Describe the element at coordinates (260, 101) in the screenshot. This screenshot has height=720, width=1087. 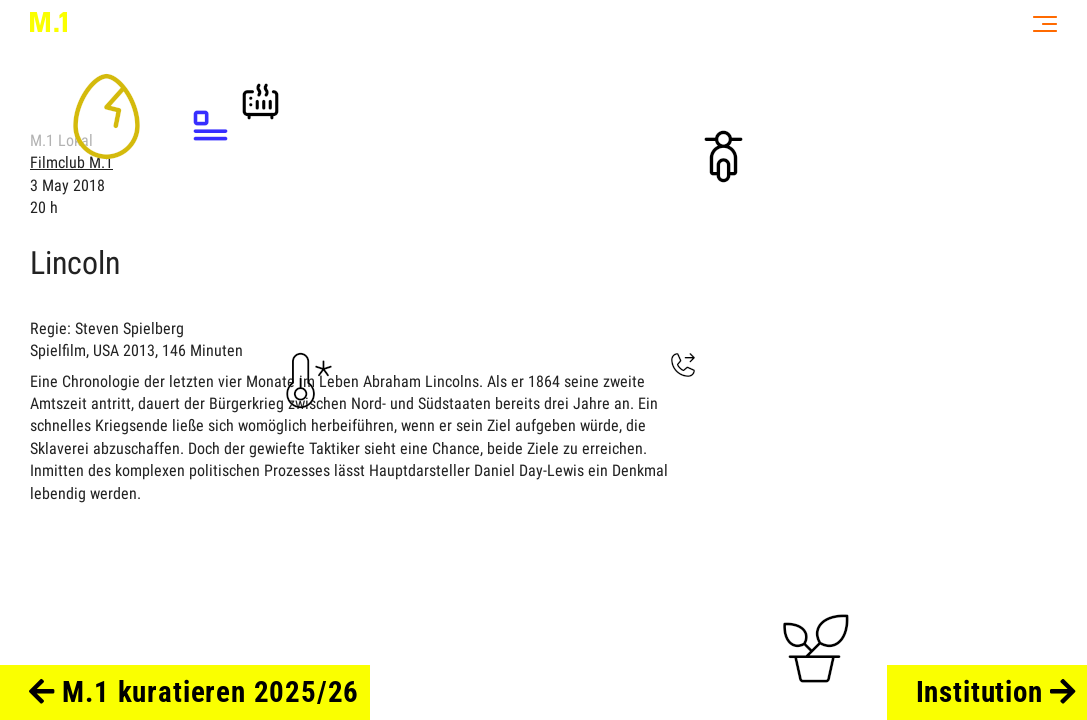
I see `adjust heater or heating settings` at that location.